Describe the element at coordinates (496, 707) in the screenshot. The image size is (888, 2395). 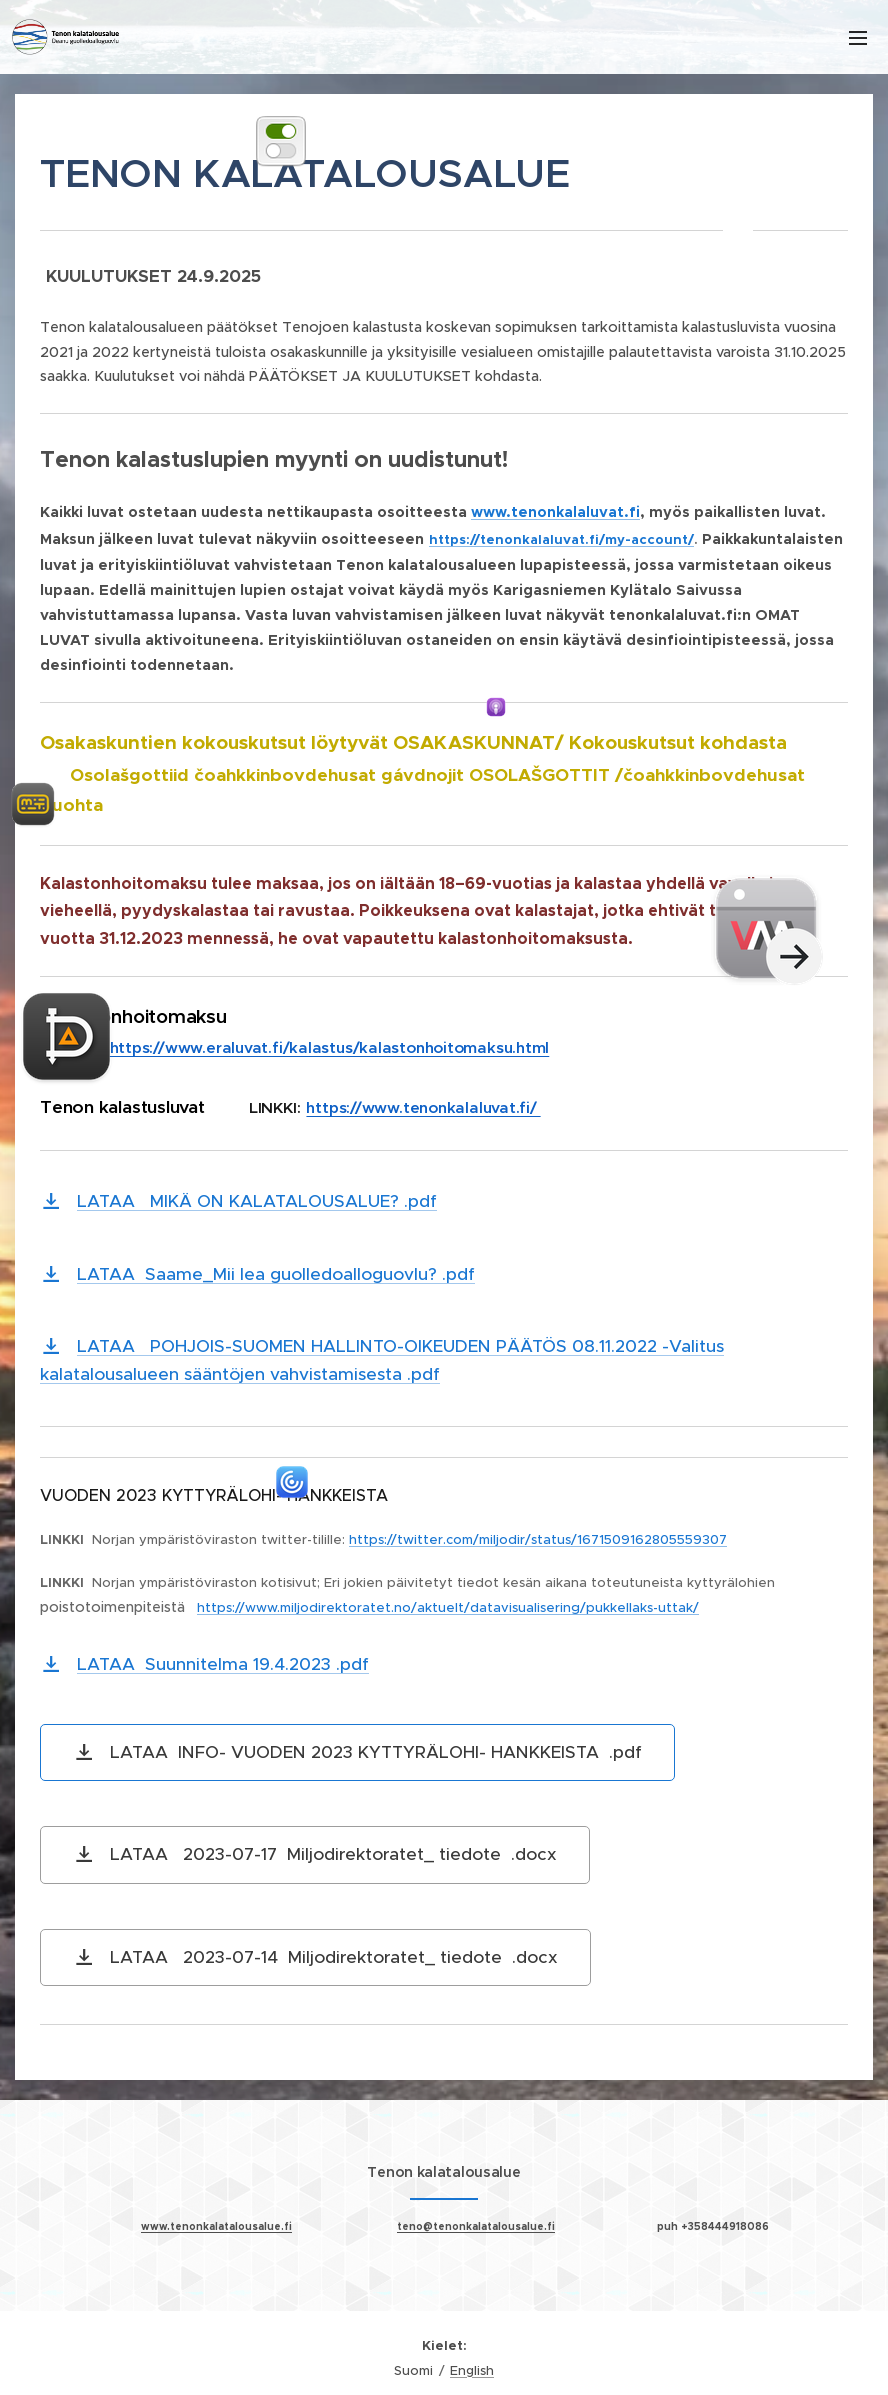
I see `open the apple podcasts app` at that location.